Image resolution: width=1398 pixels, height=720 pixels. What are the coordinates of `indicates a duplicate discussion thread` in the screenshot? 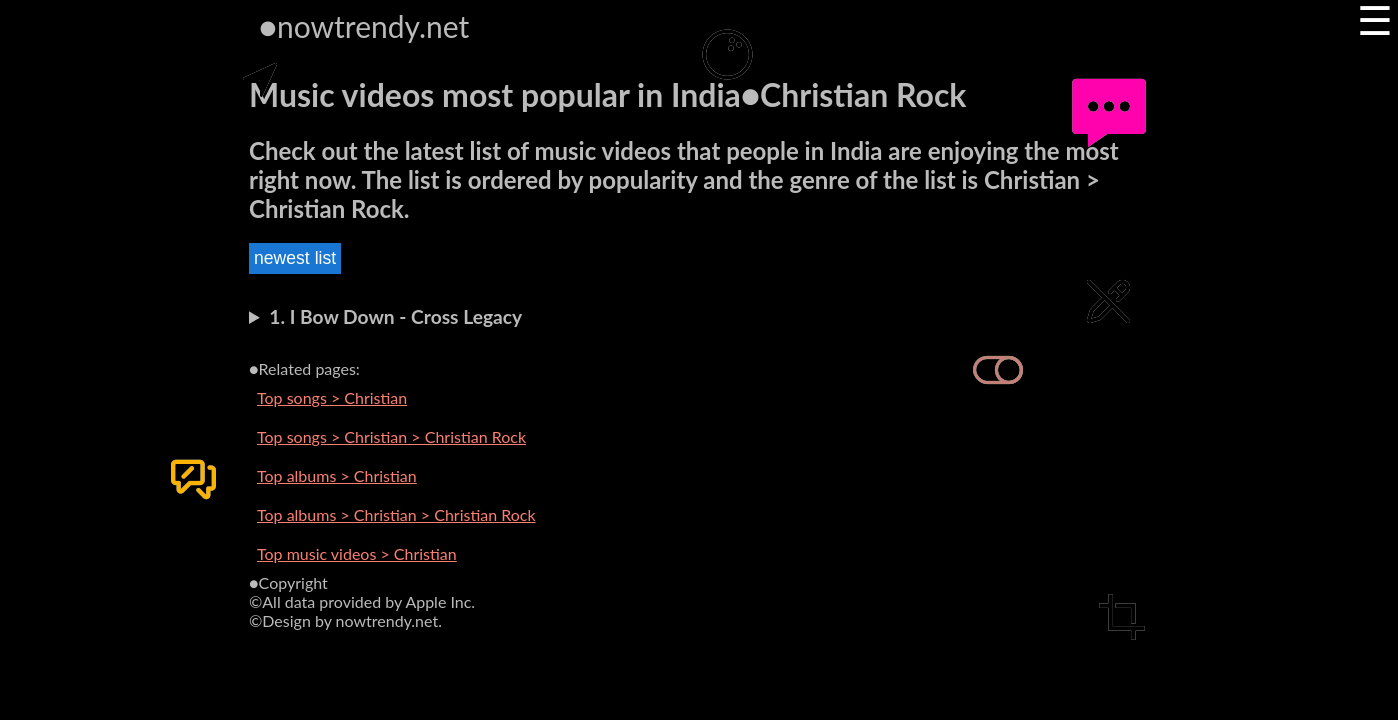 It's located at (193, 479).